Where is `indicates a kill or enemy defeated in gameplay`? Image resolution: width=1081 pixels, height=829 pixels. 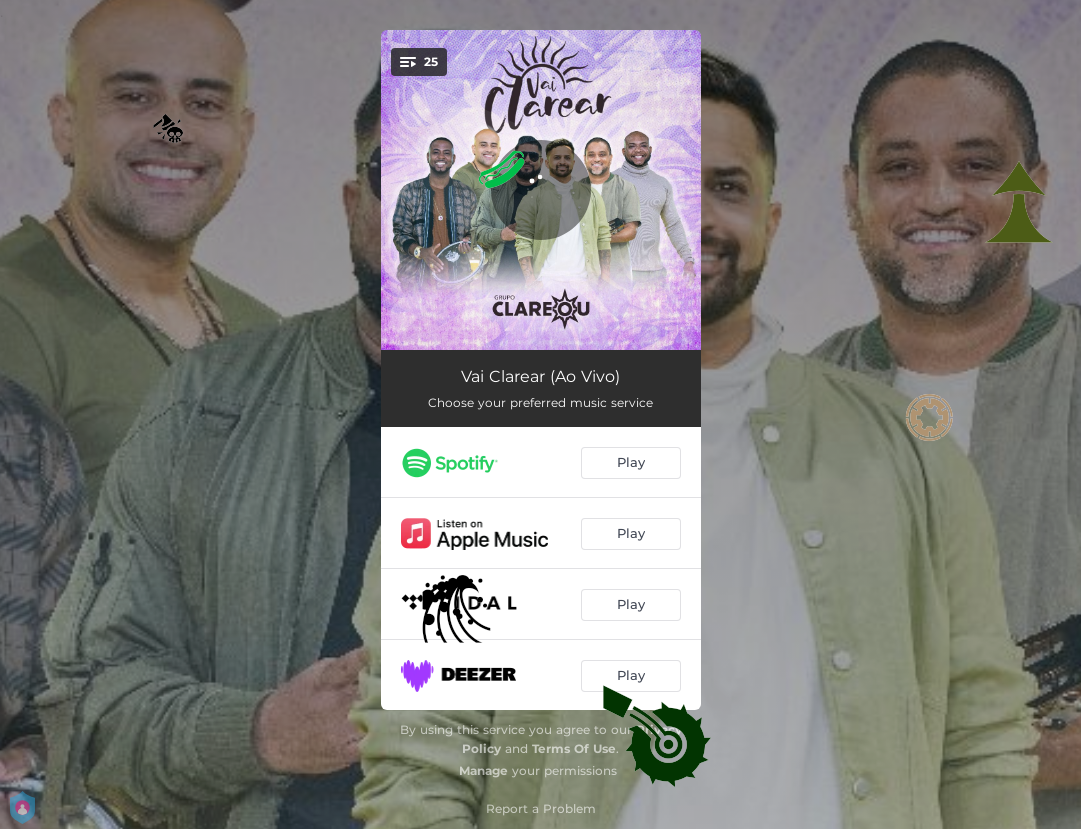 indicates a kill or enemy defeated in gameplay is located at coordinates (168, 128).